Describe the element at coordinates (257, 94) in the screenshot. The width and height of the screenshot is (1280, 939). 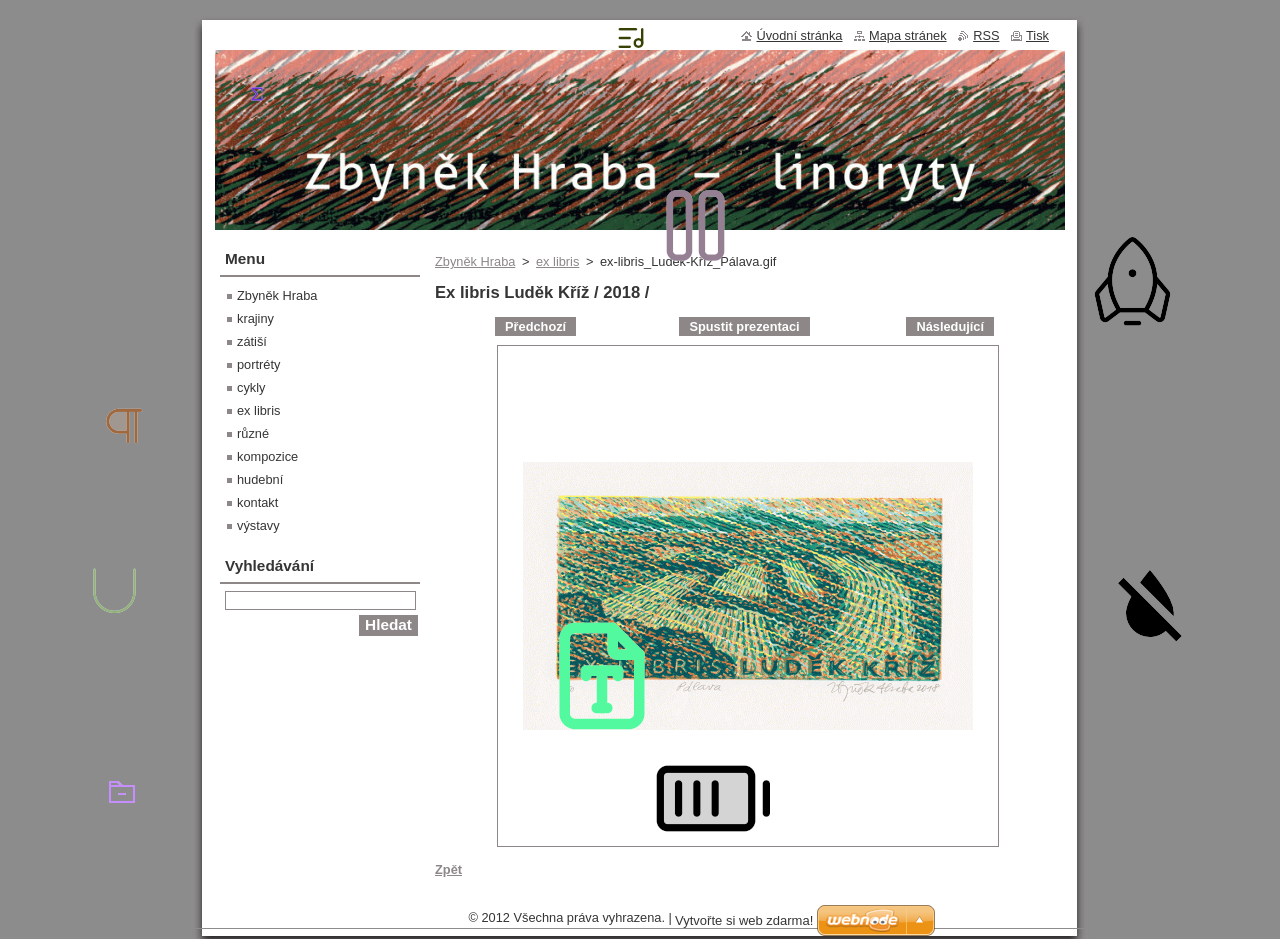
I see `calculate the sum of selected values` at that location.